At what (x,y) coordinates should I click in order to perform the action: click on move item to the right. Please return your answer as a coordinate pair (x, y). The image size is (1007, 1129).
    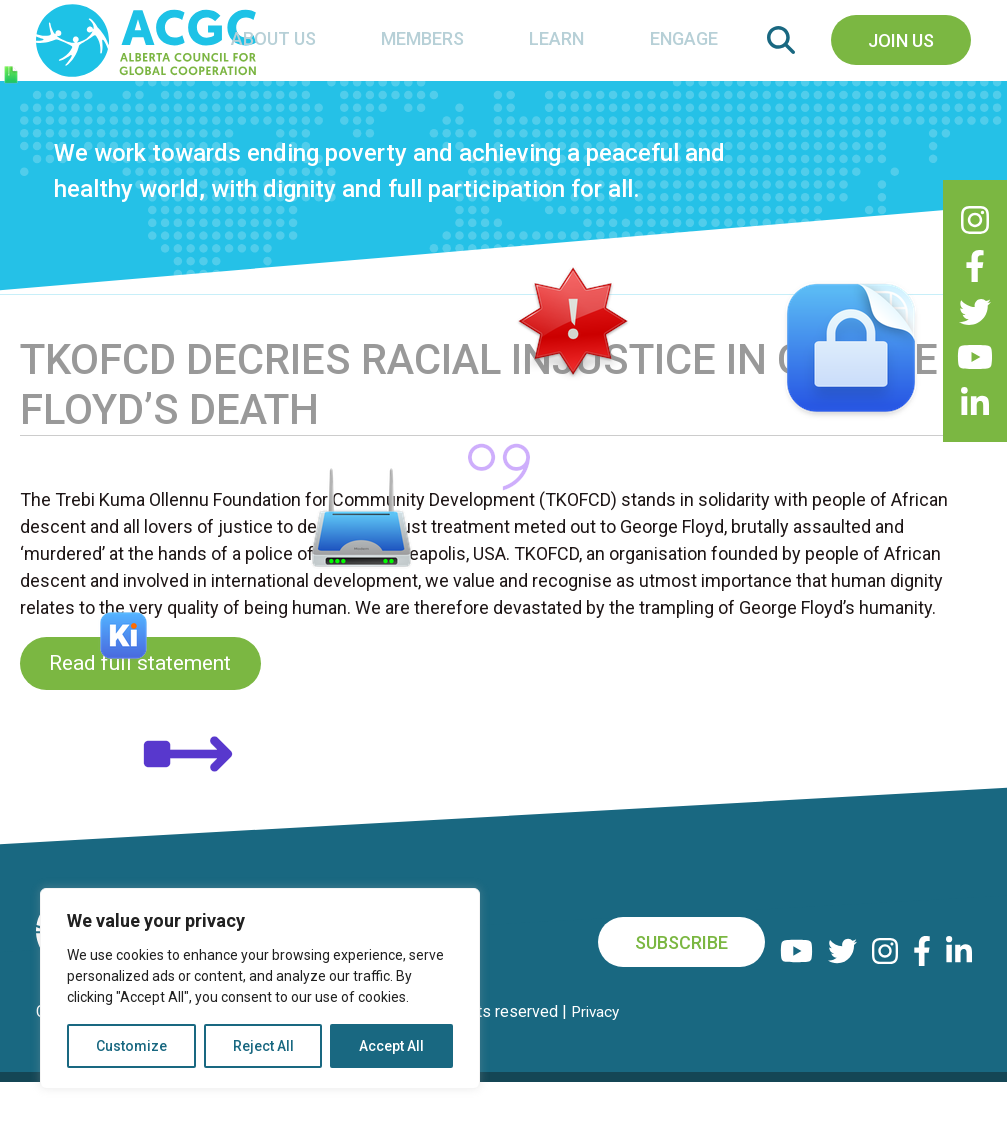
    Looking at the image, I should click on (188, 754).